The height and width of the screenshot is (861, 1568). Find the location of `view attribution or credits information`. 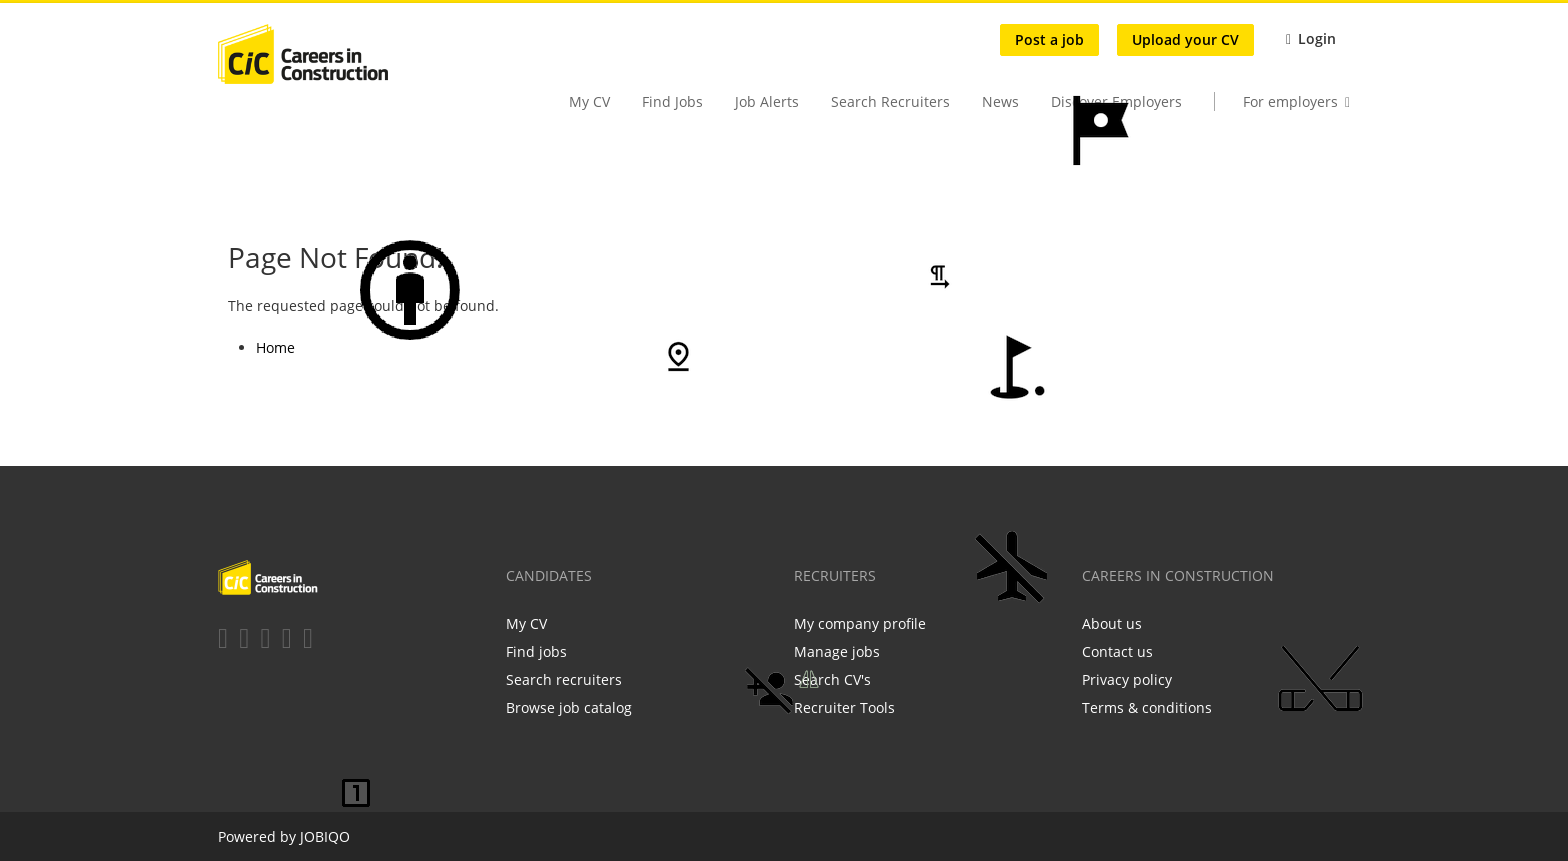

view attribution or credits information is located at coordinates (410, 290).